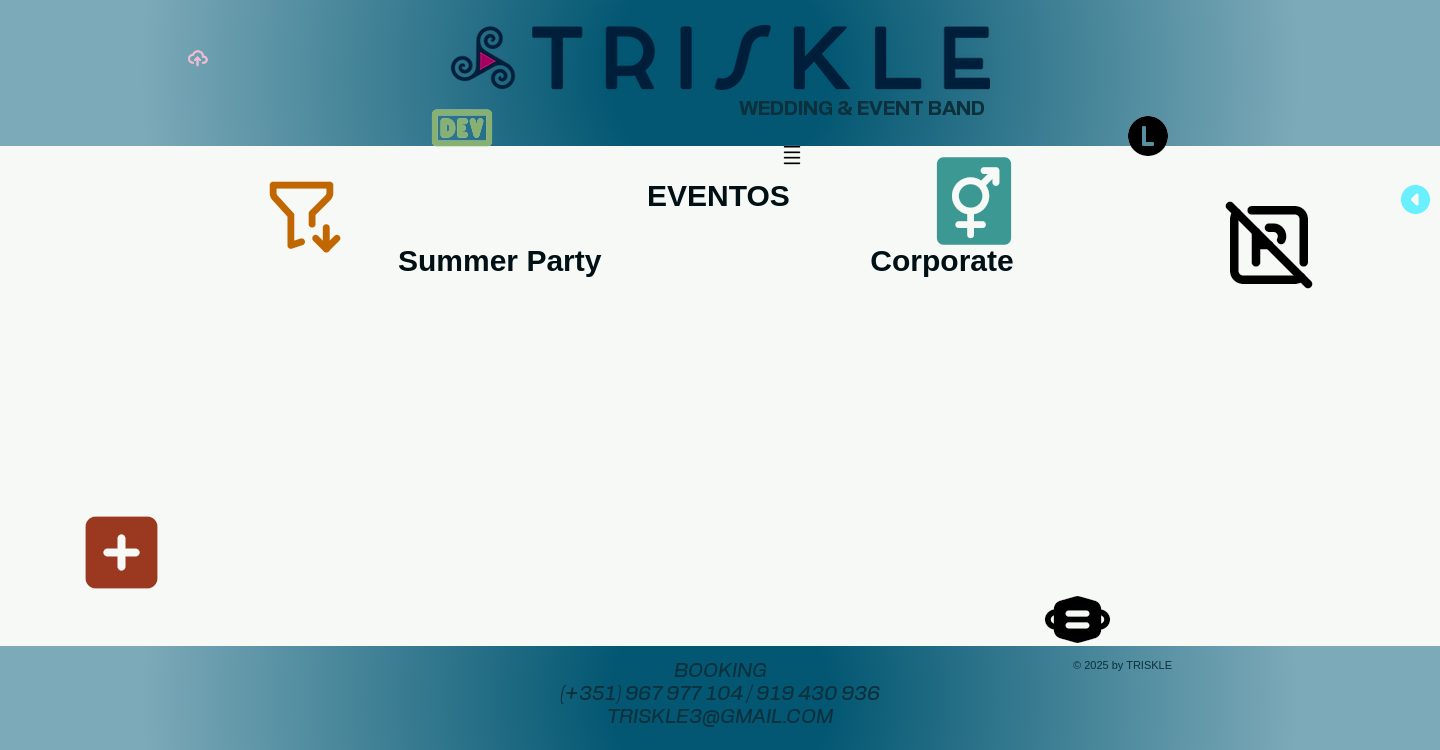 The height and width of the screenshot is (750, 1440). I want to click on add a new item, so click(121, 552).